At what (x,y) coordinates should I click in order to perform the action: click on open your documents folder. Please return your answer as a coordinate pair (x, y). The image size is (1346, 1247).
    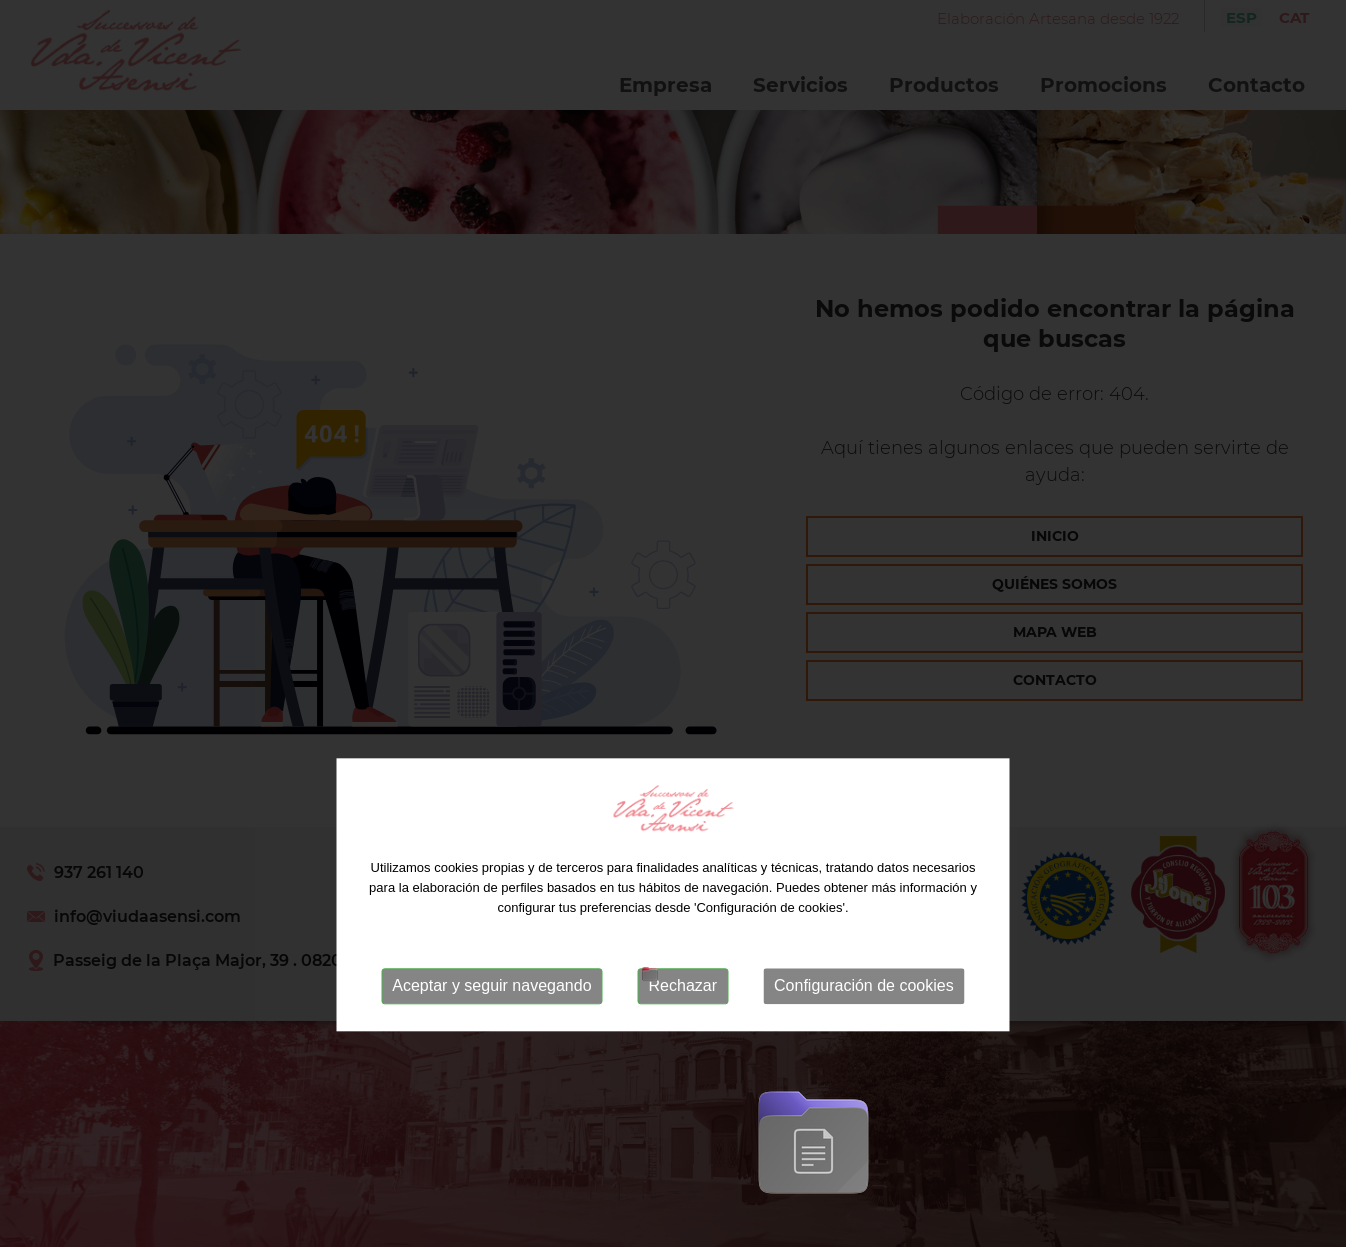
    Looking at the image, I should click on (813, 1142).